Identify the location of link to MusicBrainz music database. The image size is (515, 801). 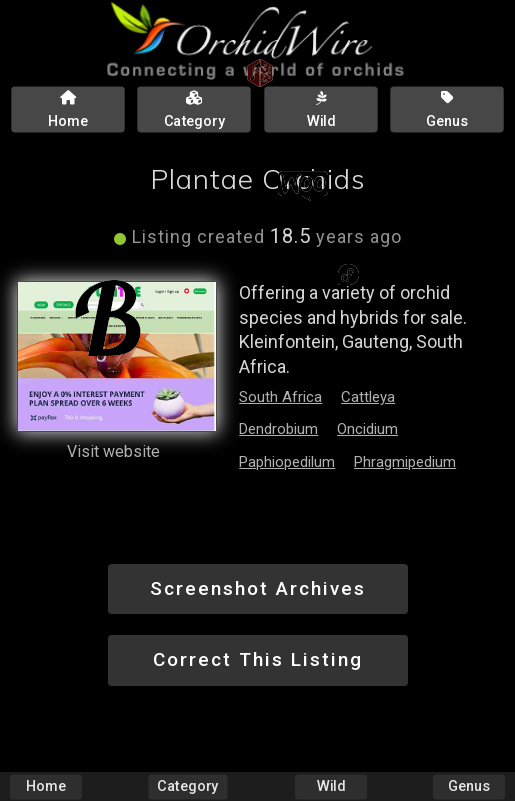
(260, 73).